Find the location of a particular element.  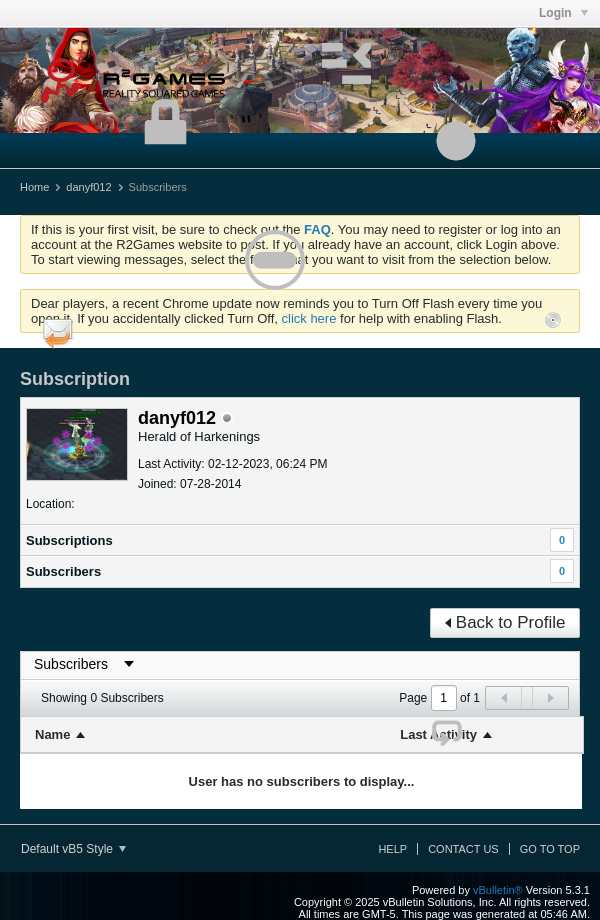

start recording audio or video is located at coordinates (456, 141).